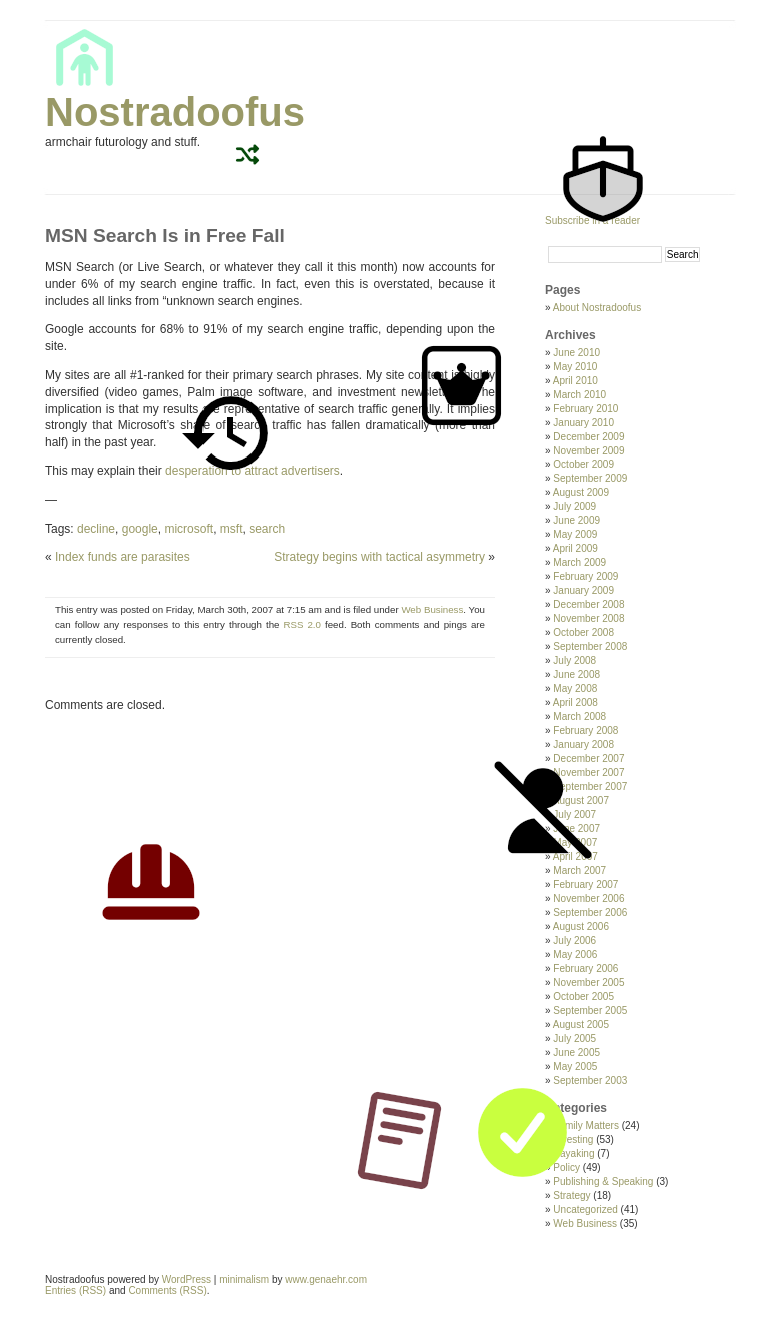 This screenshot has width=760, height=1336. I want to click on view construction or work zone information, so click(151, 882).